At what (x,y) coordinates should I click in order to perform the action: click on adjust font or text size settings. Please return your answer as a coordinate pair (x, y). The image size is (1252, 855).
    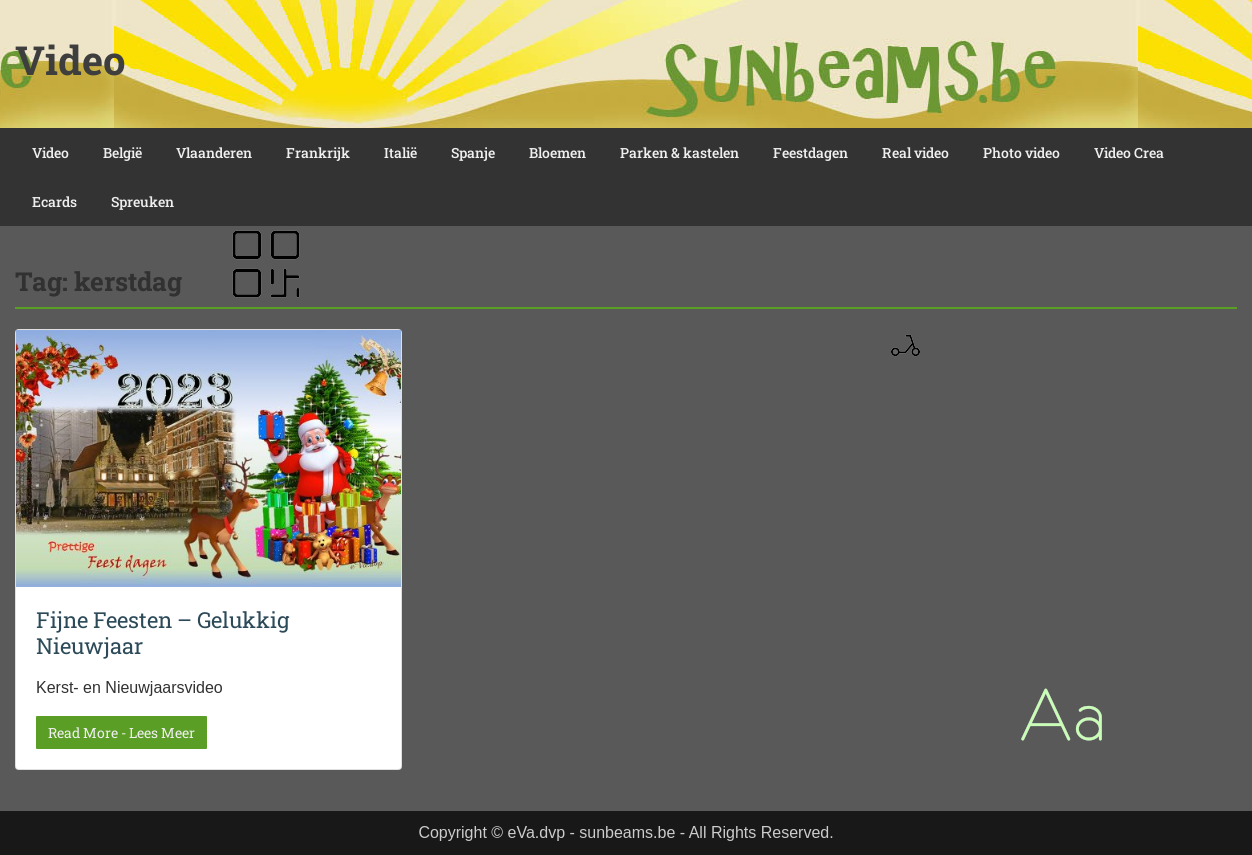
    Looking at the image, I should click on (1063, 716).